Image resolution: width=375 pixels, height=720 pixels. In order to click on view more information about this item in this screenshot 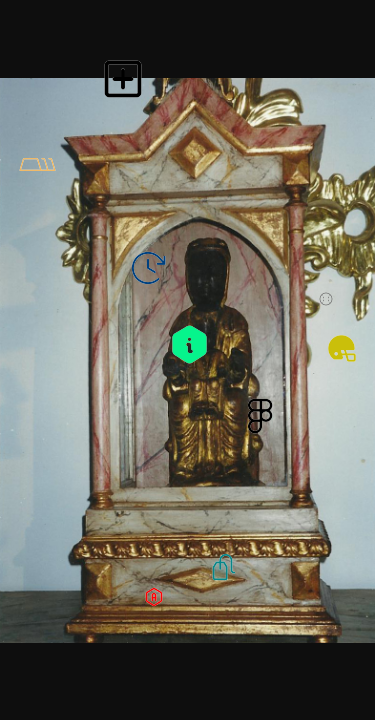, I will do `click(189, 344)`.